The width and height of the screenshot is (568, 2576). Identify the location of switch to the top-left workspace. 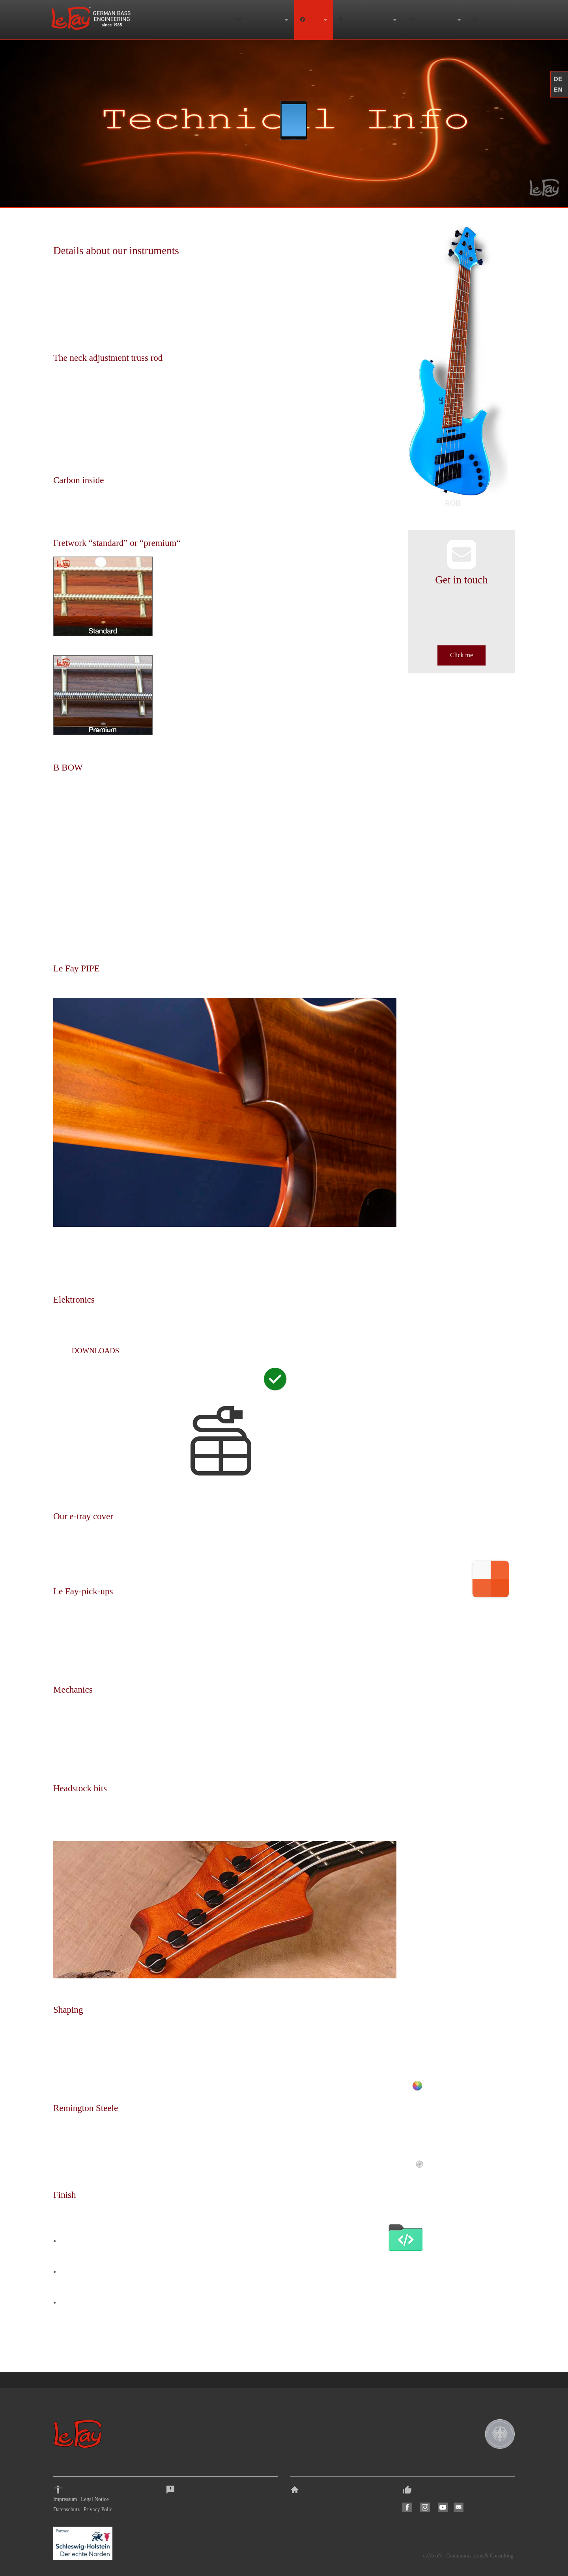
(491, 1579).